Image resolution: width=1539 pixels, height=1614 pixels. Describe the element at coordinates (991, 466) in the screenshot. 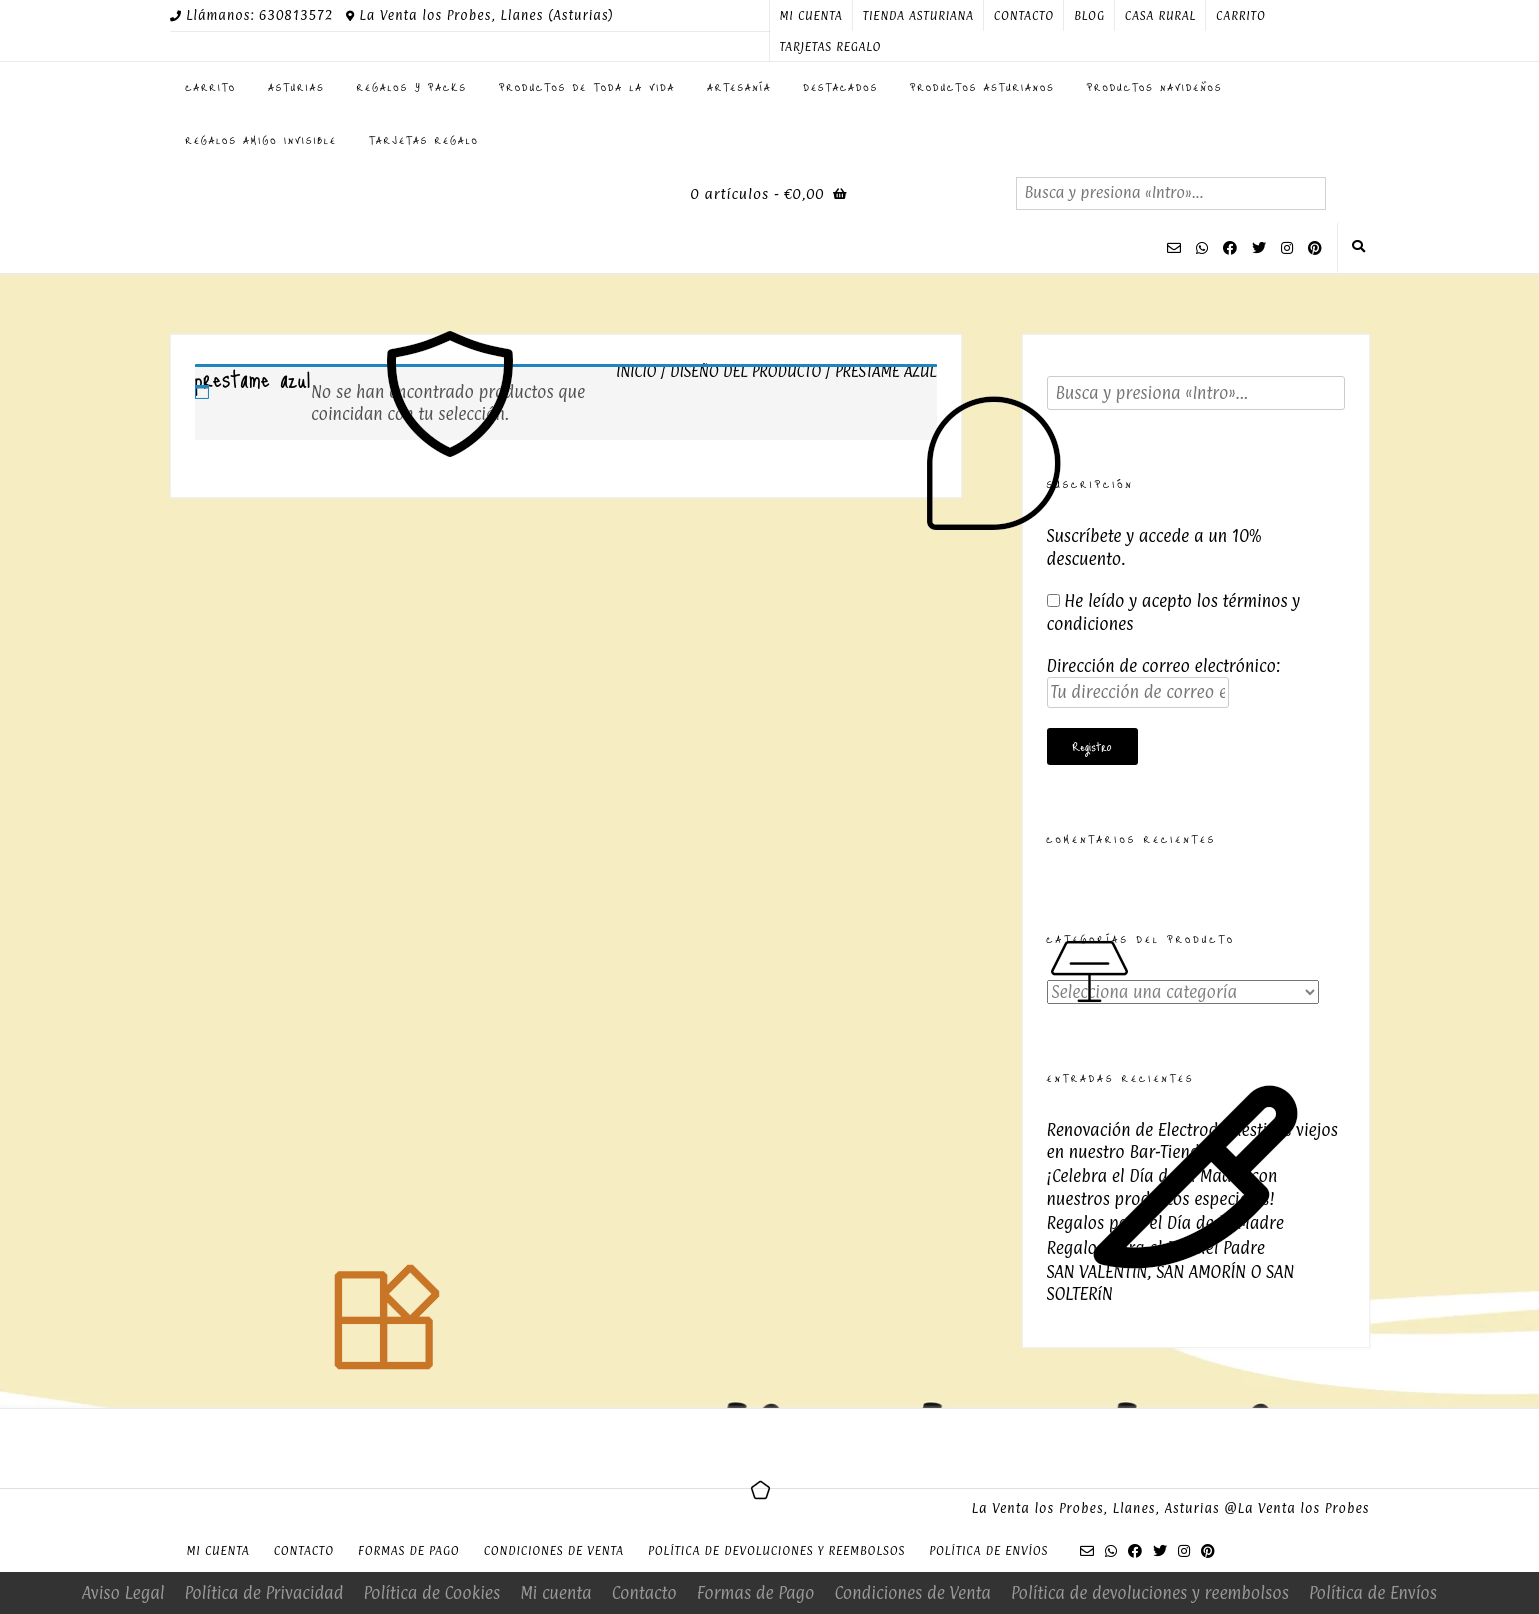

I see `open chat or messaging` at that location.